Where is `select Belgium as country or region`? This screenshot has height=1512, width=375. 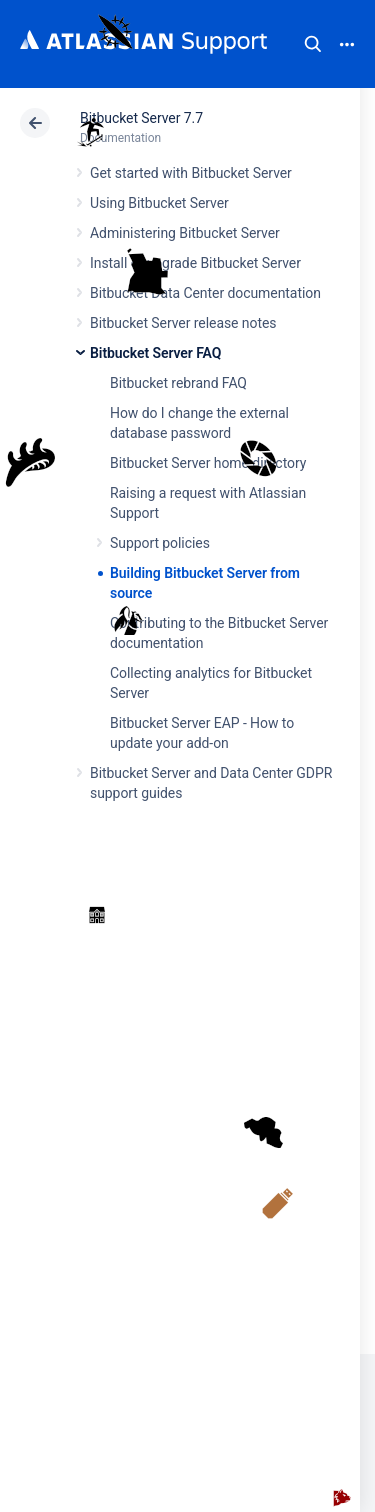 select Belgium as country or region is located at coordinates (263, 1132).